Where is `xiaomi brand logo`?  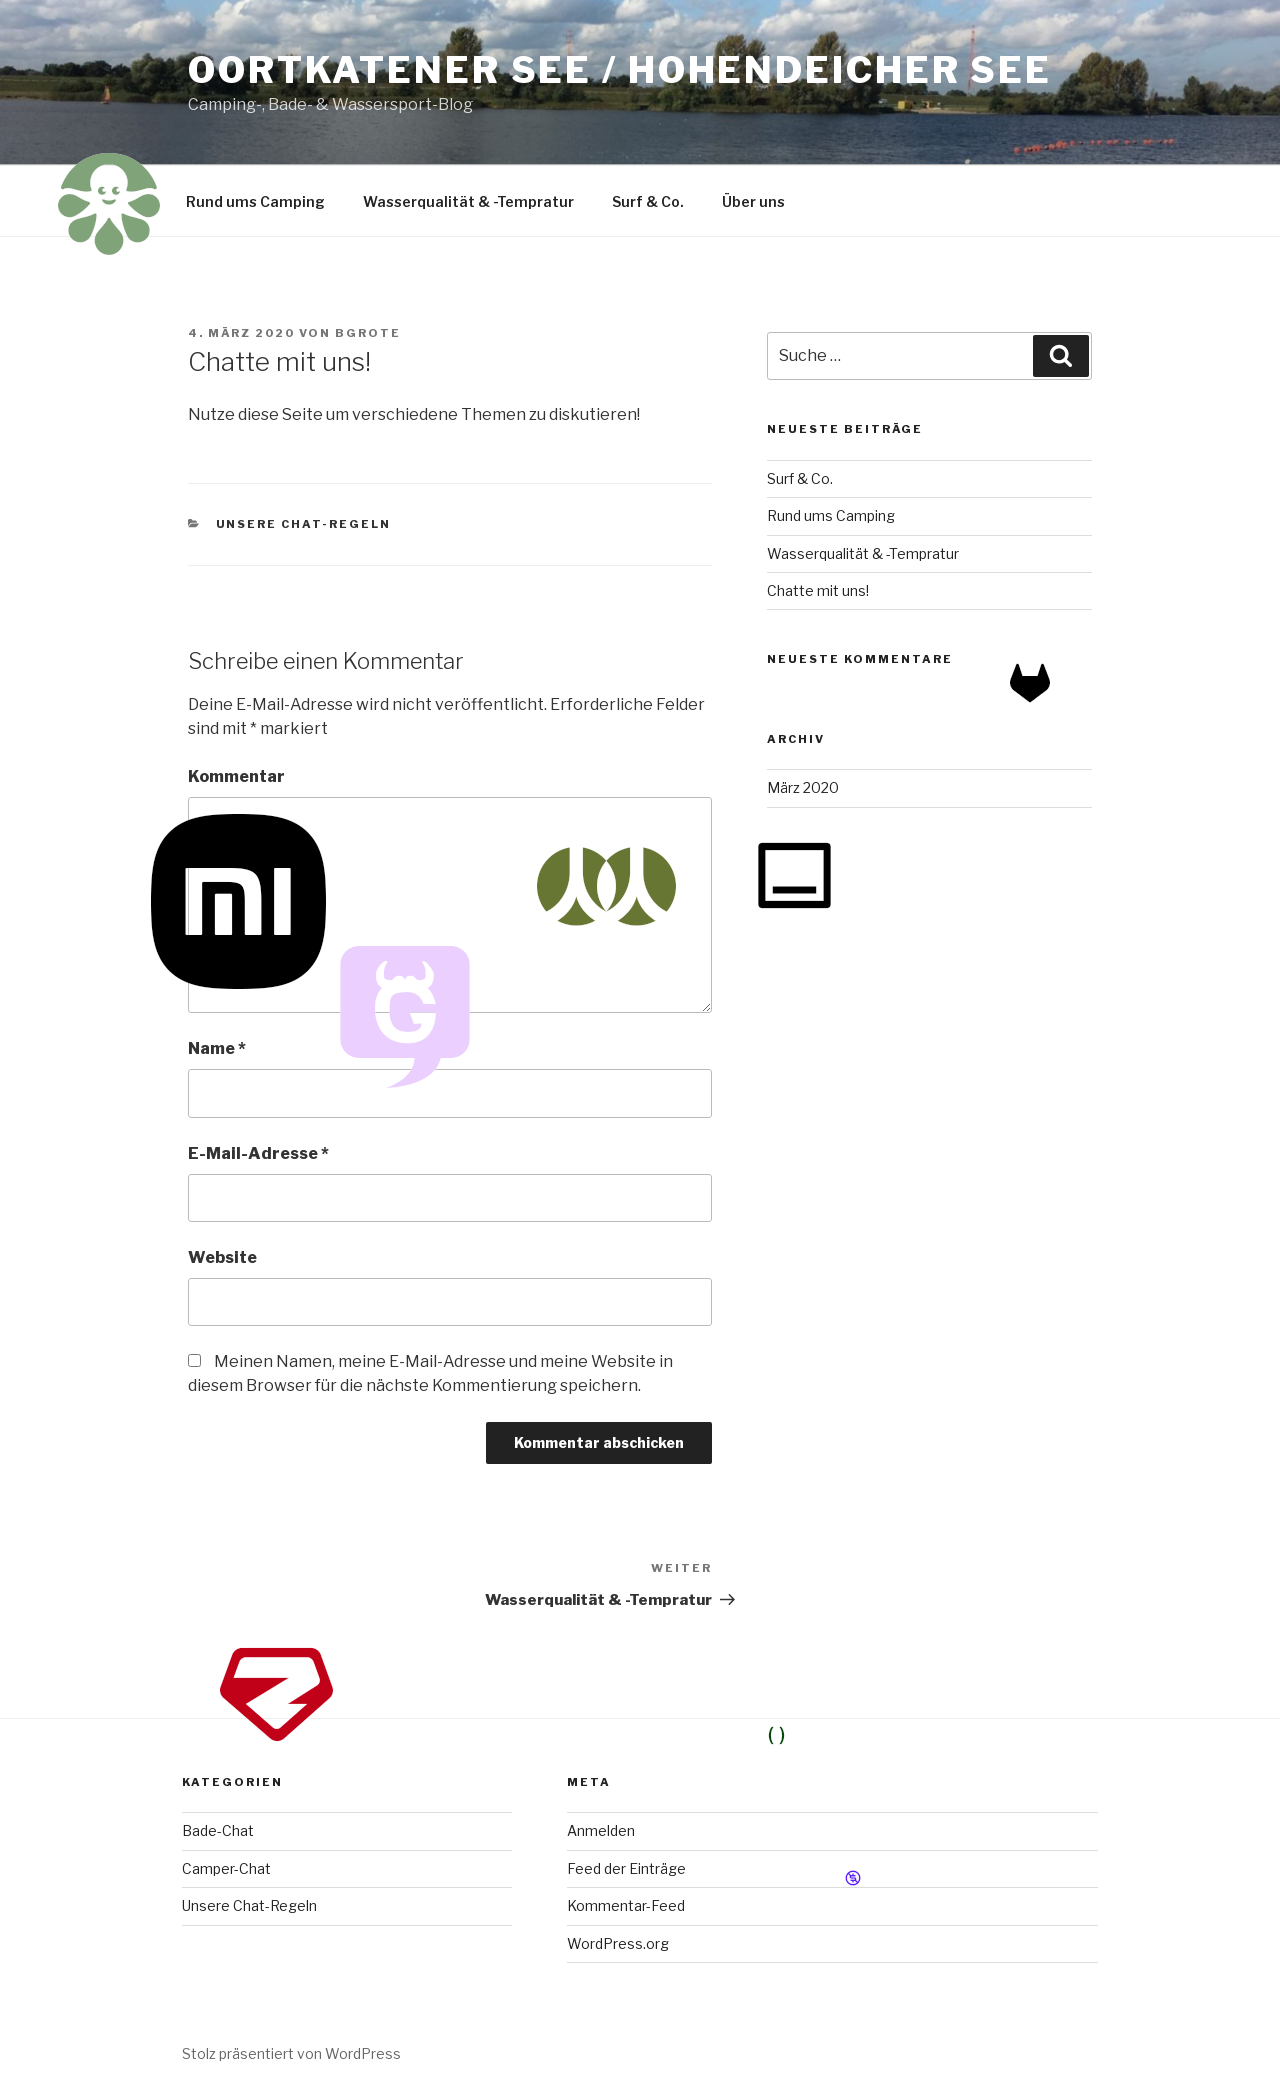 xiaomi brand logo is located at coordinates (238, 901).